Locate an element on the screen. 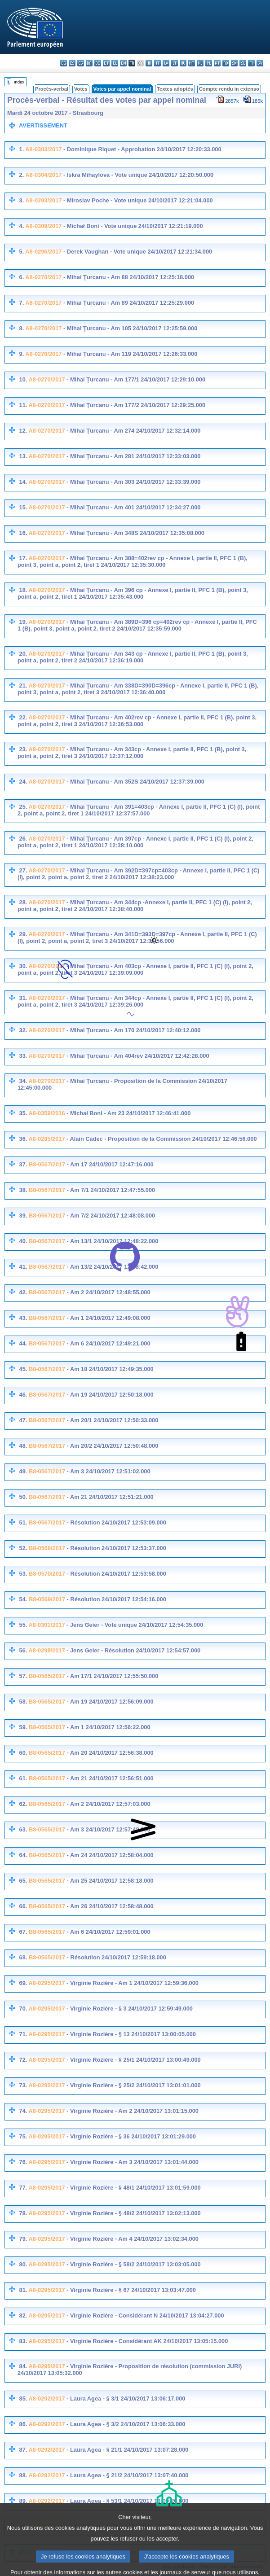 The width and height of the screenshot is (270, 2576). audio or sound wave visualization is located at coordinates (130, 1014).